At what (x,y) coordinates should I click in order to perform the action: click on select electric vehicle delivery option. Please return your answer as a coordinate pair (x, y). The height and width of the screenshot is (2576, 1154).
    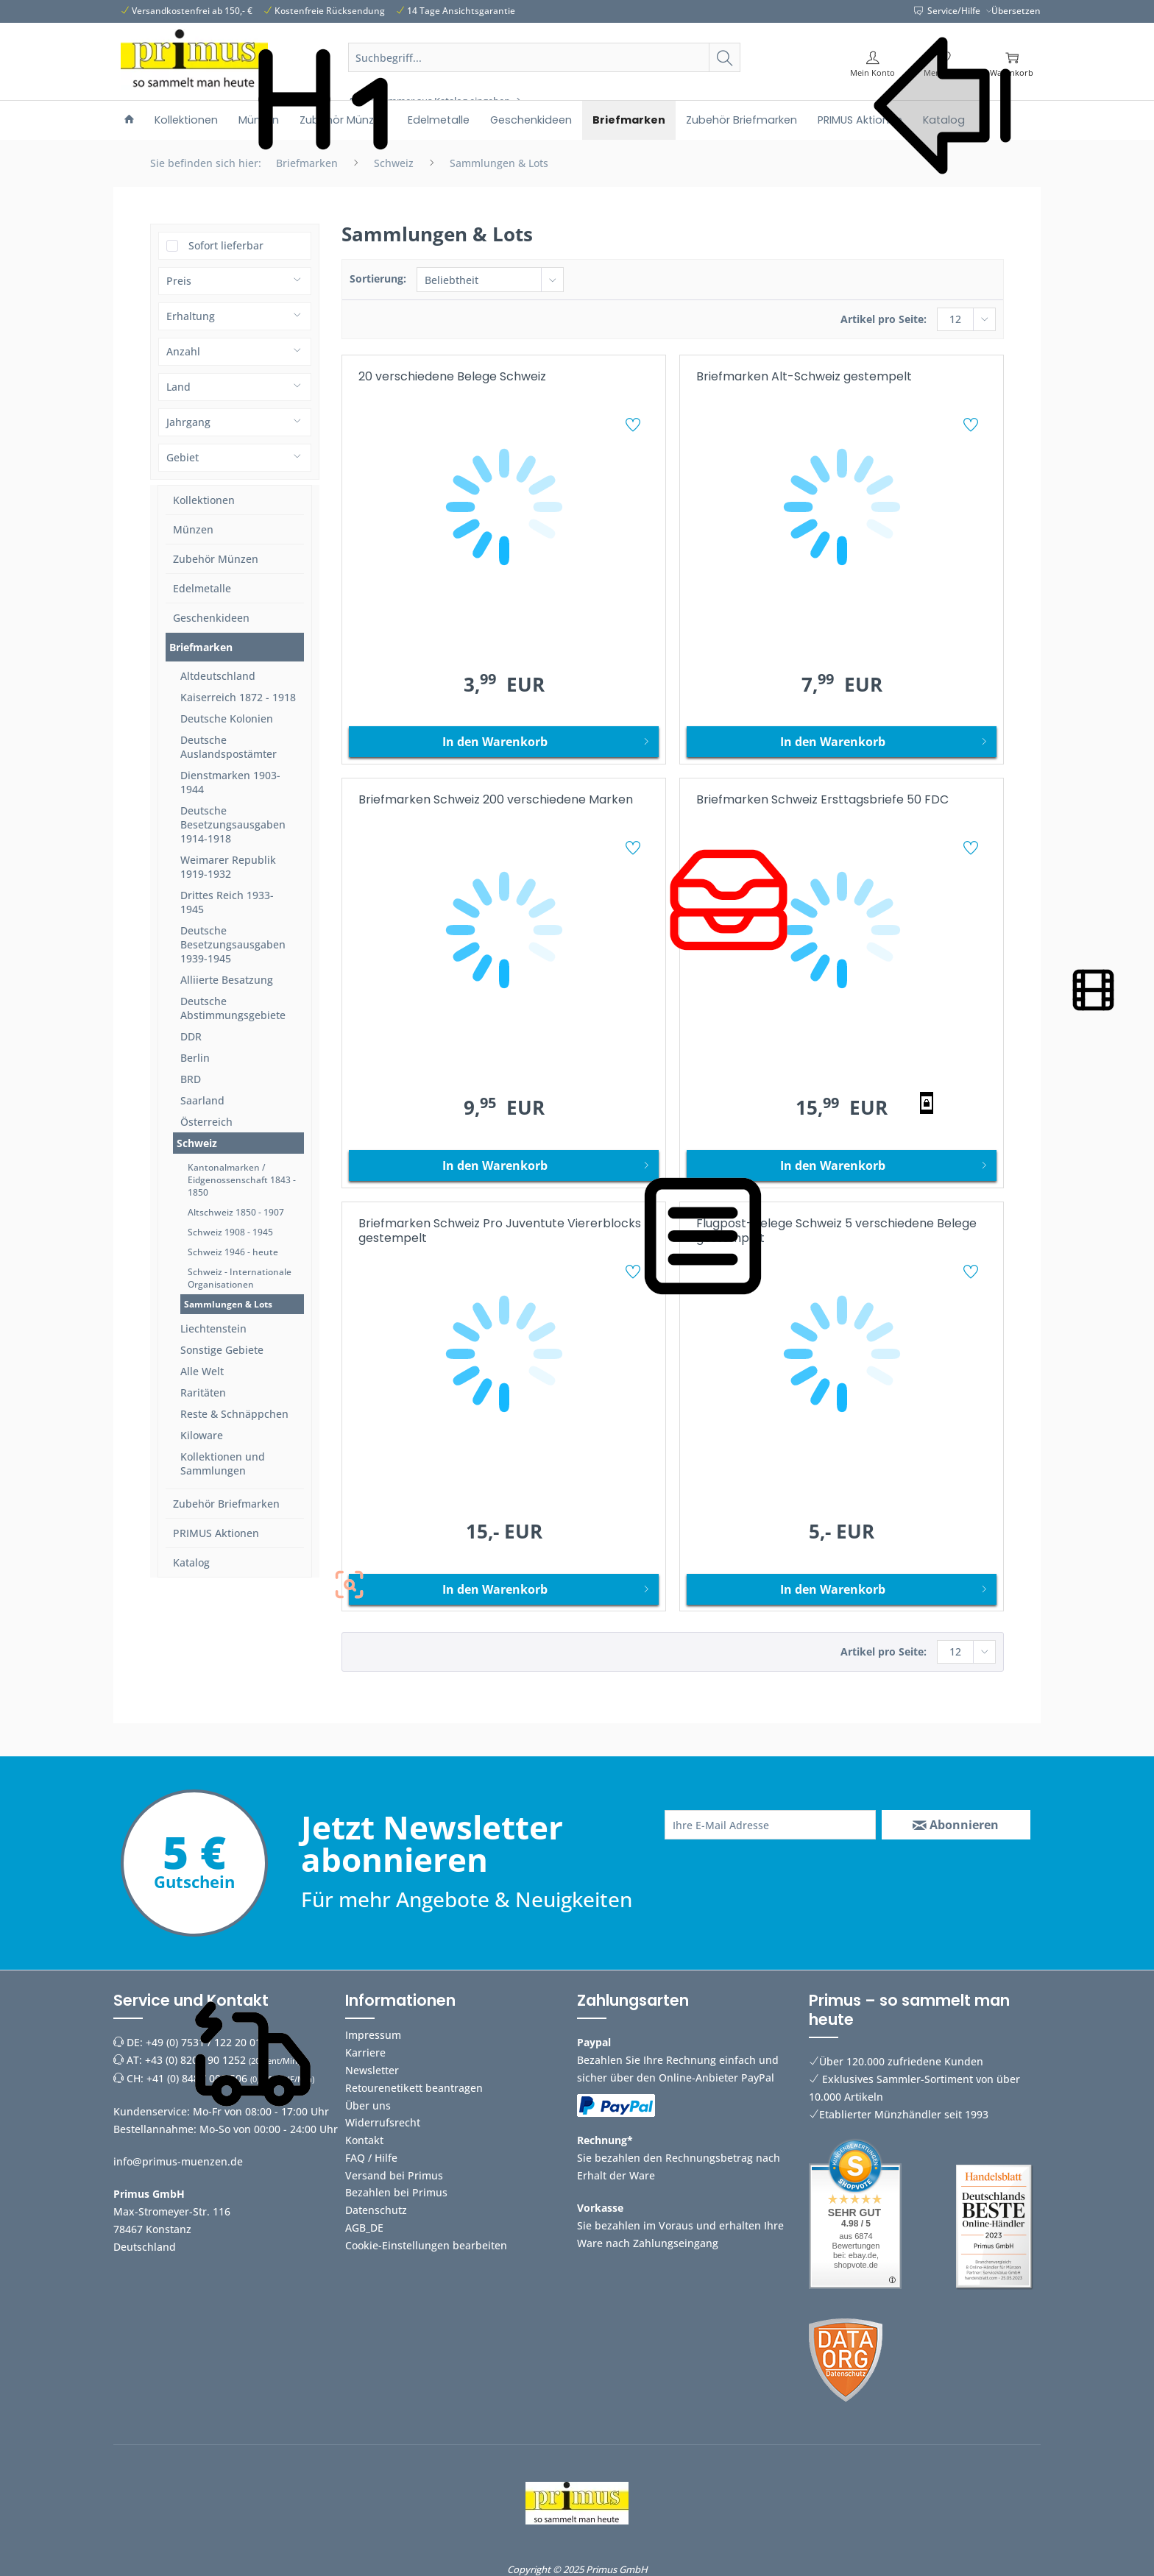
    Looking at the image, I should click on (252, 2054).